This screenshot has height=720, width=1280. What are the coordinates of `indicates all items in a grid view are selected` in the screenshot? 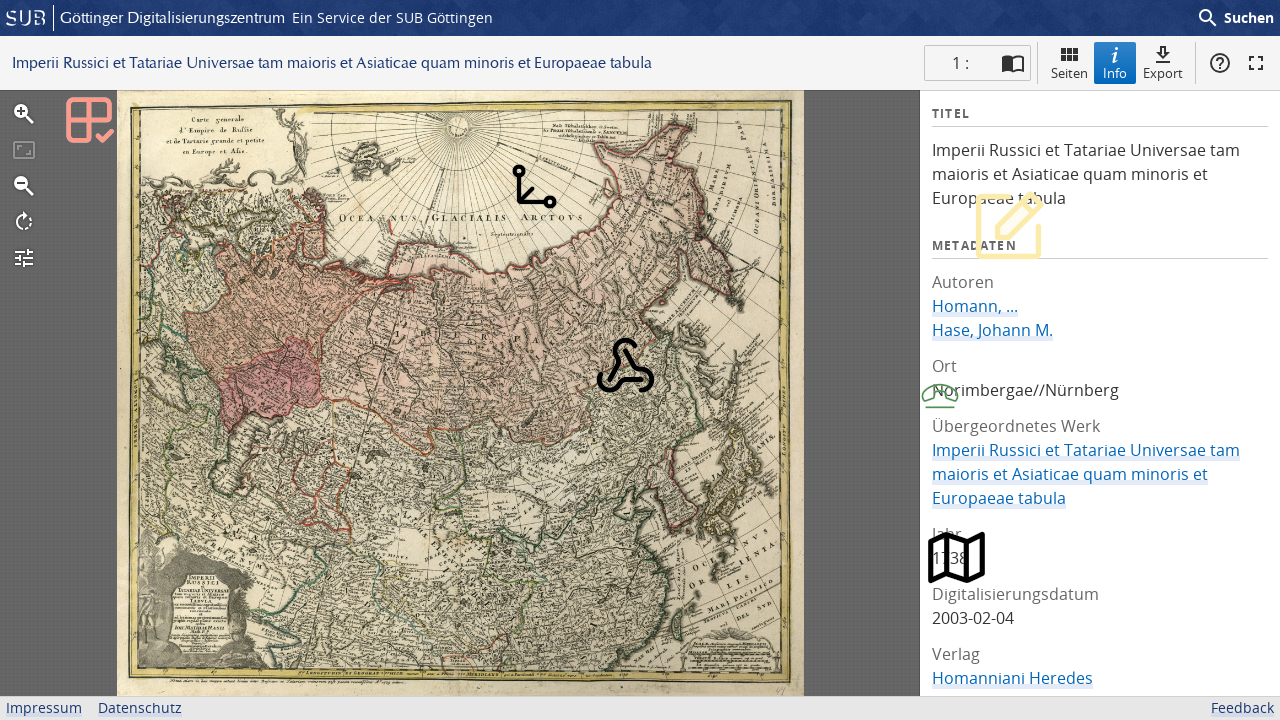 It's located at (89, 120).